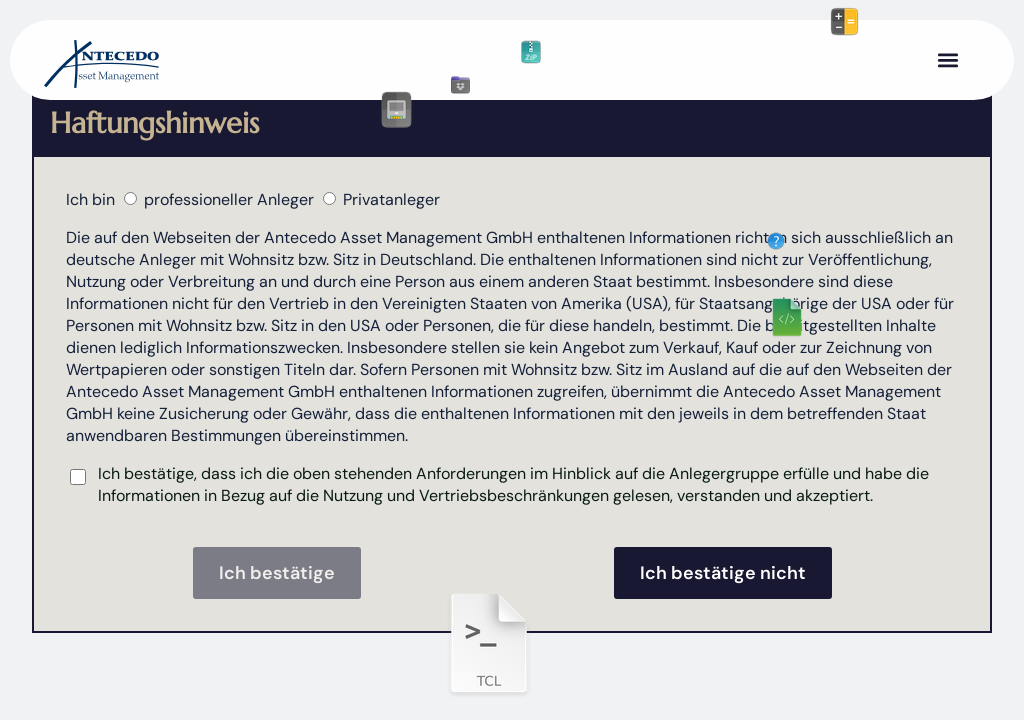  I want to click on open help documentation, so click(776, 241).